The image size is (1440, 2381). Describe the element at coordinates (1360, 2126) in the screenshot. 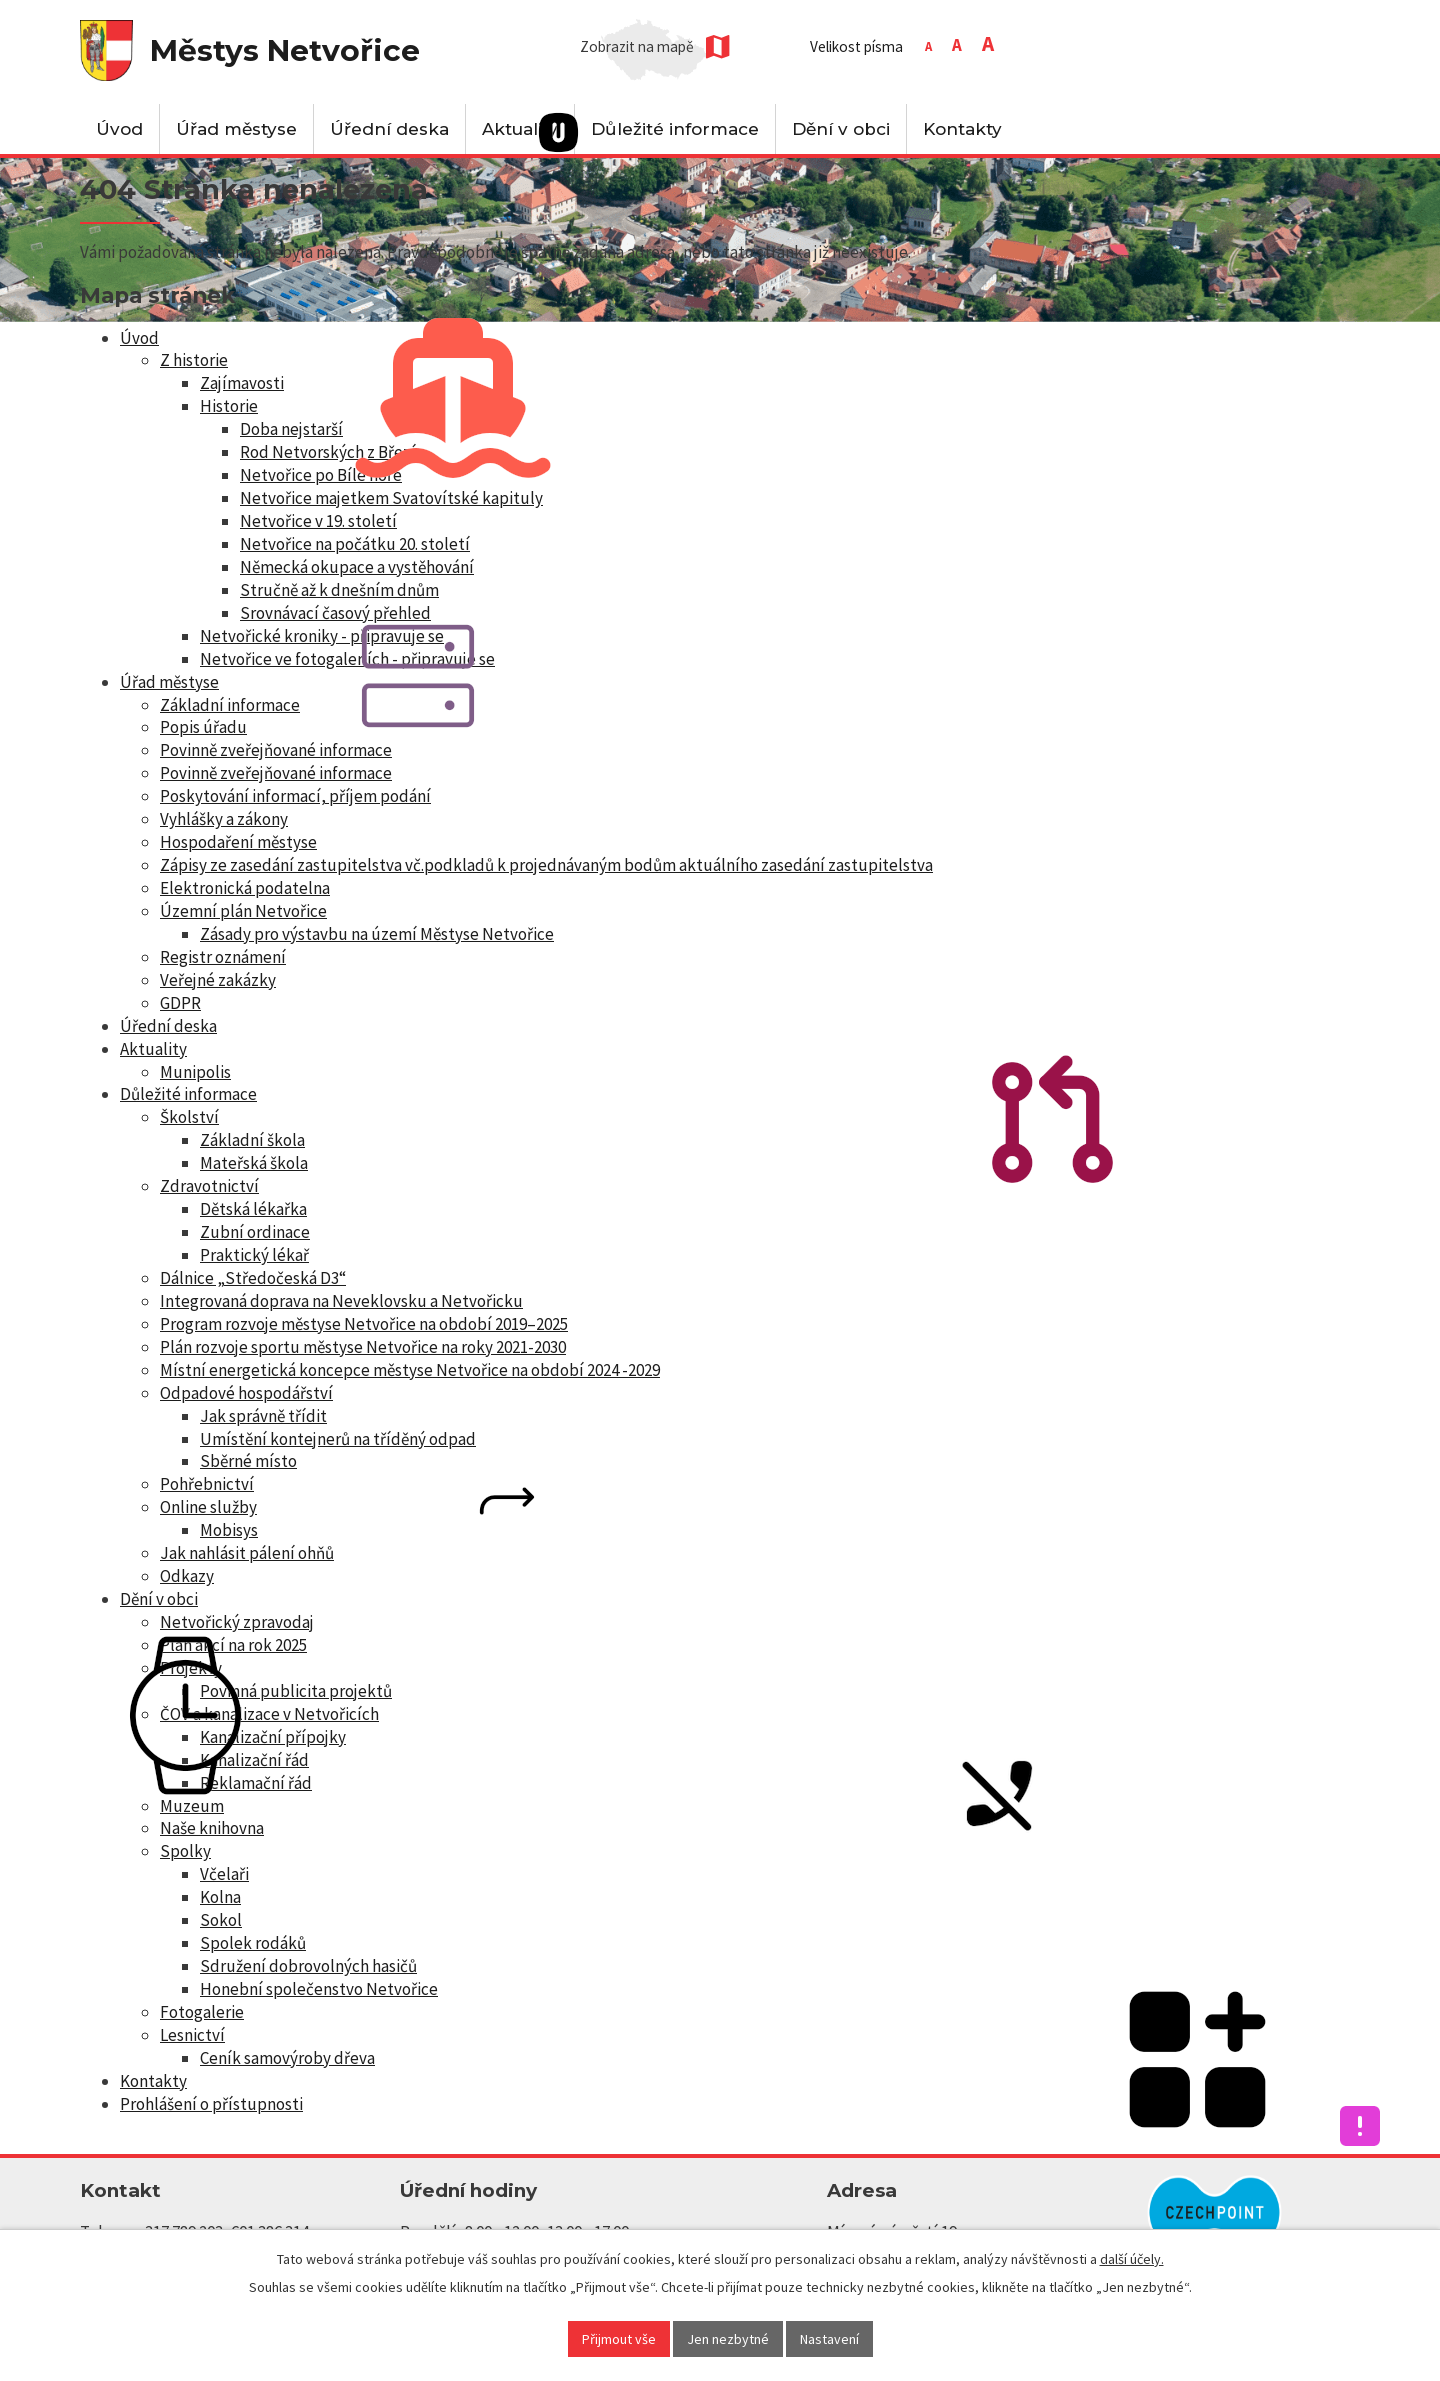

I see `indicates a warning or alert status` at that location.